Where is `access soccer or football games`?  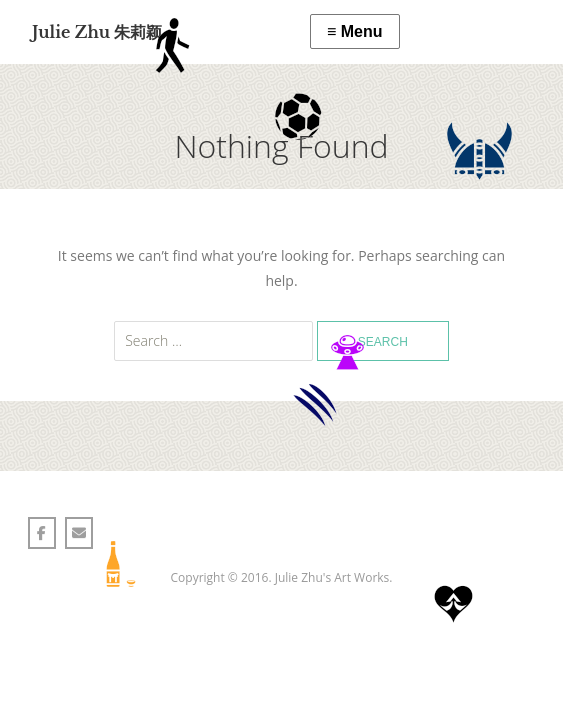
access soccer or football games is located at coordinates (298, 116).